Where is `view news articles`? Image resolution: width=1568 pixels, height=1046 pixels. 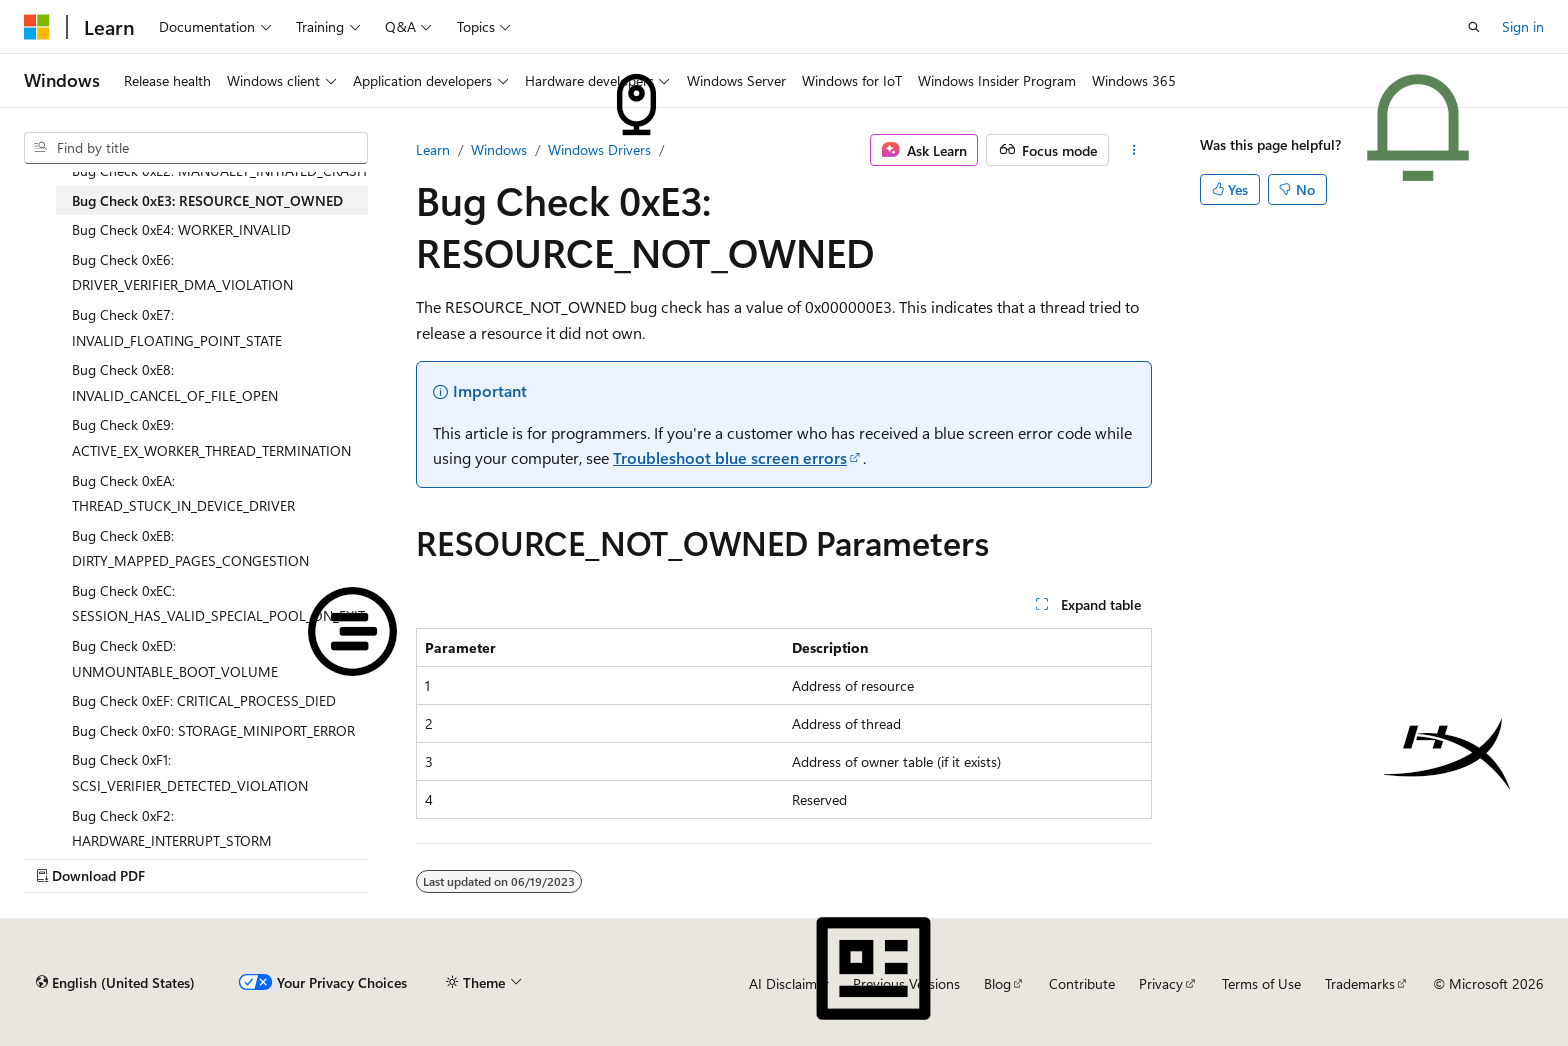
view news articles is located at coordinates (873, 968).